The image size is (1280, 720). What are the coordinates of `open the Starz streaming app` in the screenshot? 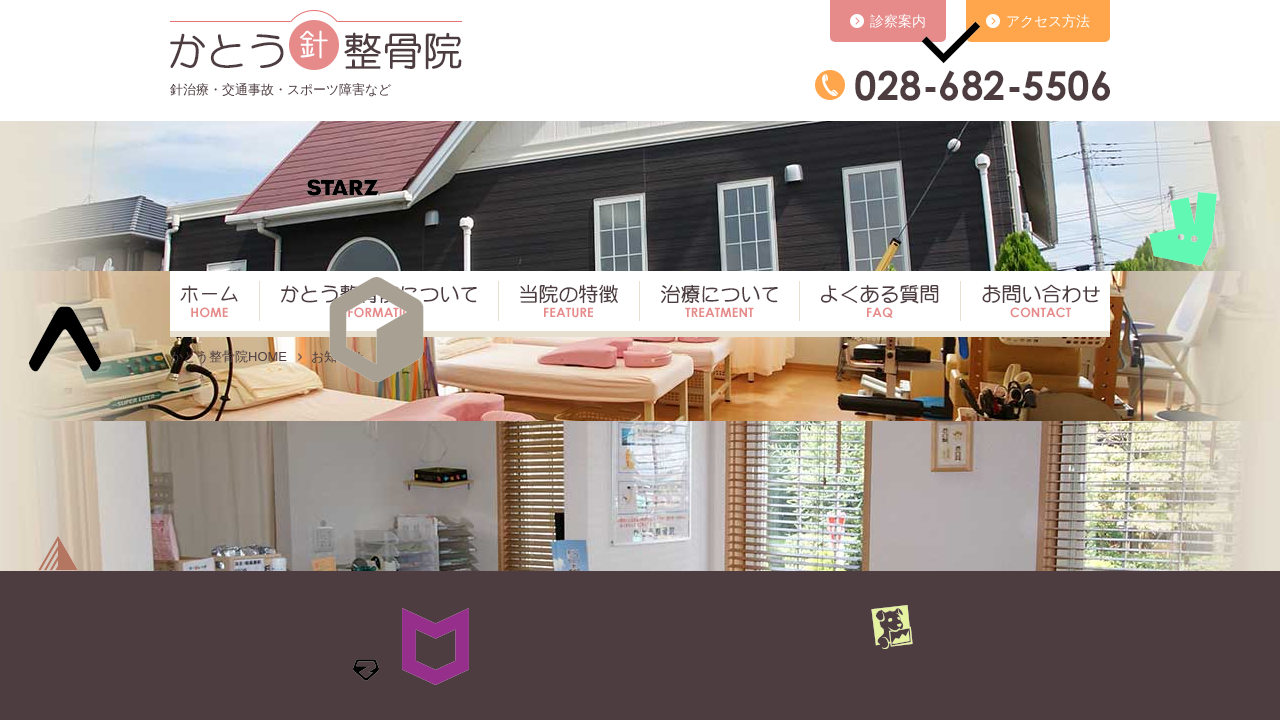 It's located at (343, 187).